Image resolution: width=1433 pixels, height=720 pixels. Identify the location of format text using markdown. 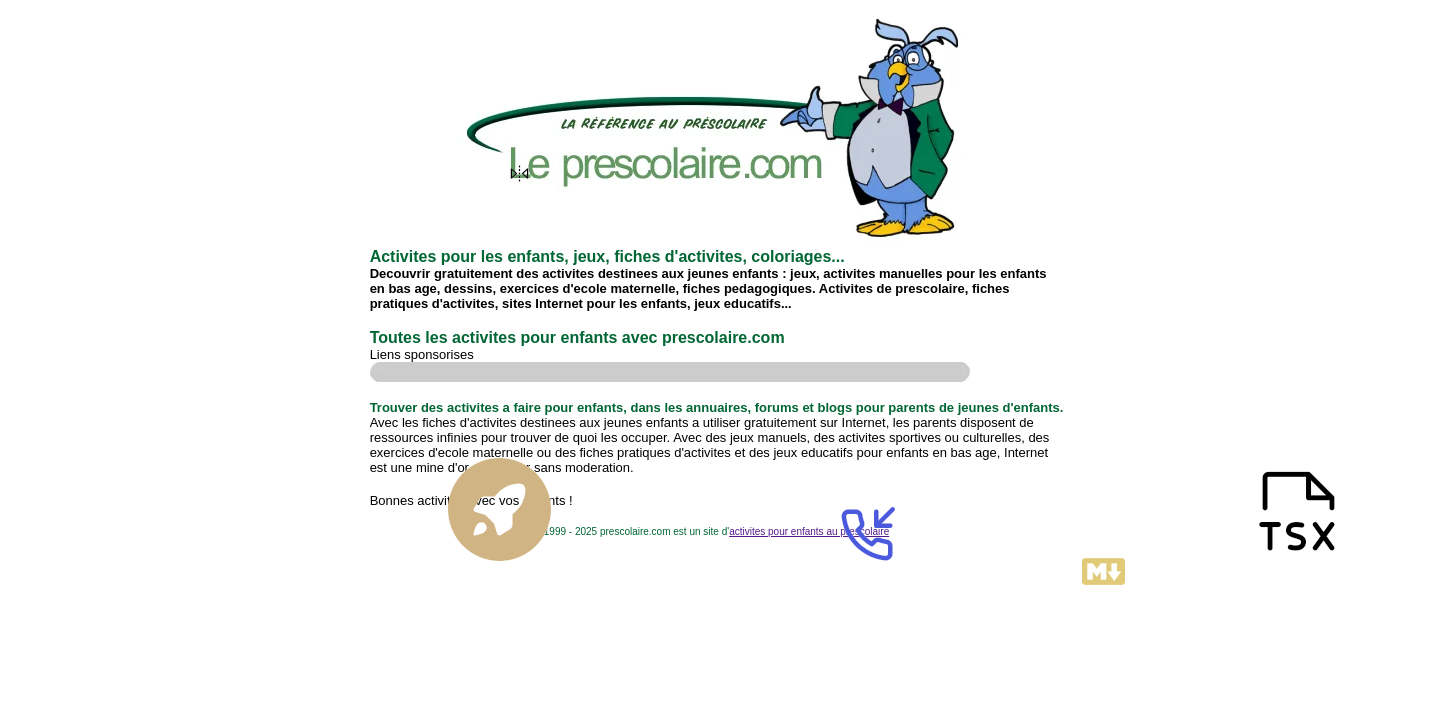
(1103, 571).